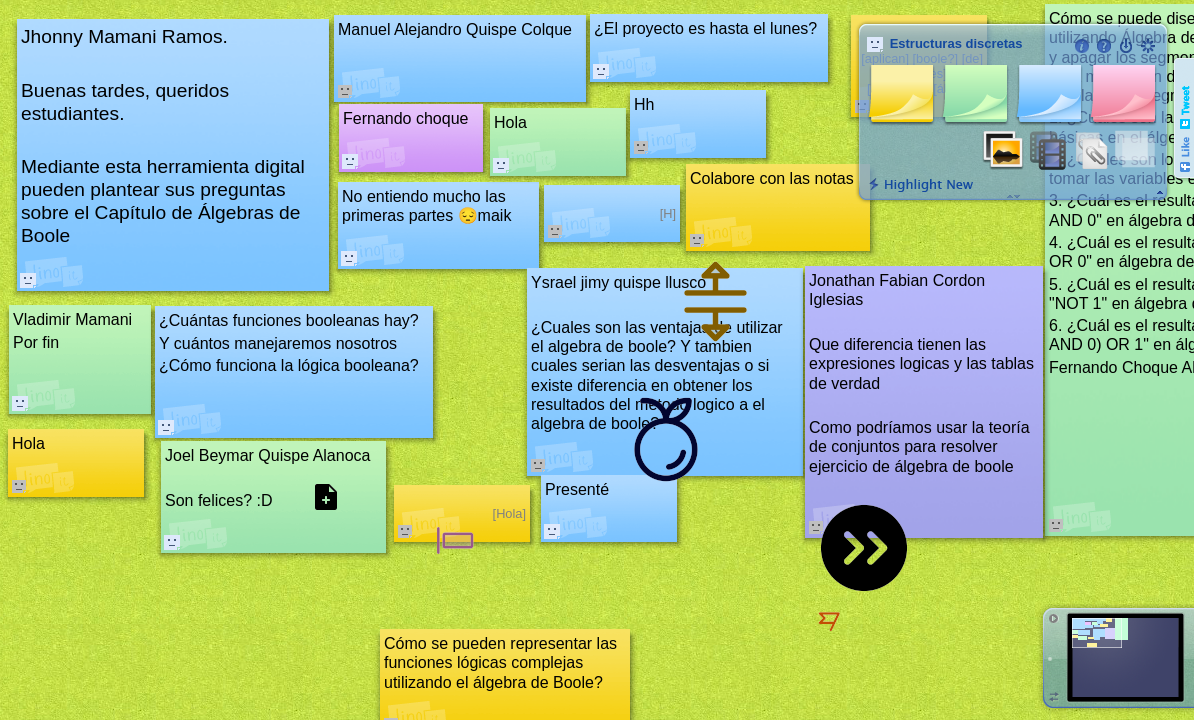 Image resolution: width=1194 pixels, height=720 pixels. Describe the element at coordinates (715, 301) in the screenshot. I see `split view vertically` at that location.